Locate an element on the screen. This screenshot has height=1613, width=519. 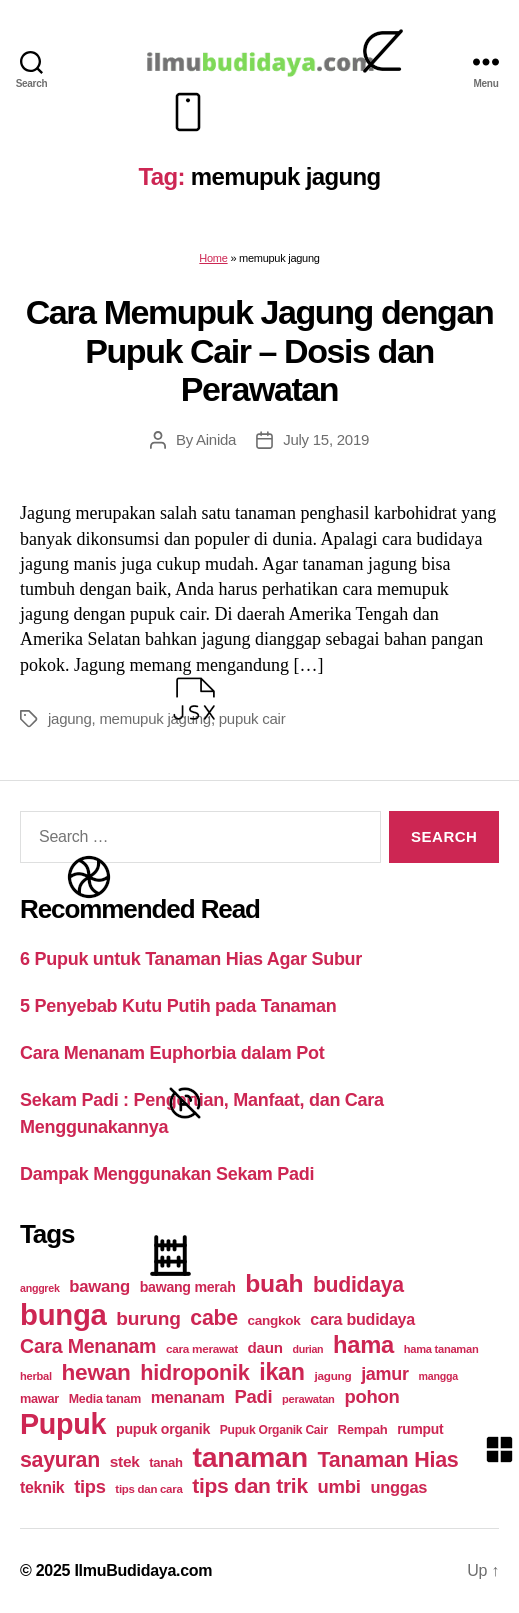
indicates a set is not a subset of another in mathematical notation is located at coordinates (383, 51).